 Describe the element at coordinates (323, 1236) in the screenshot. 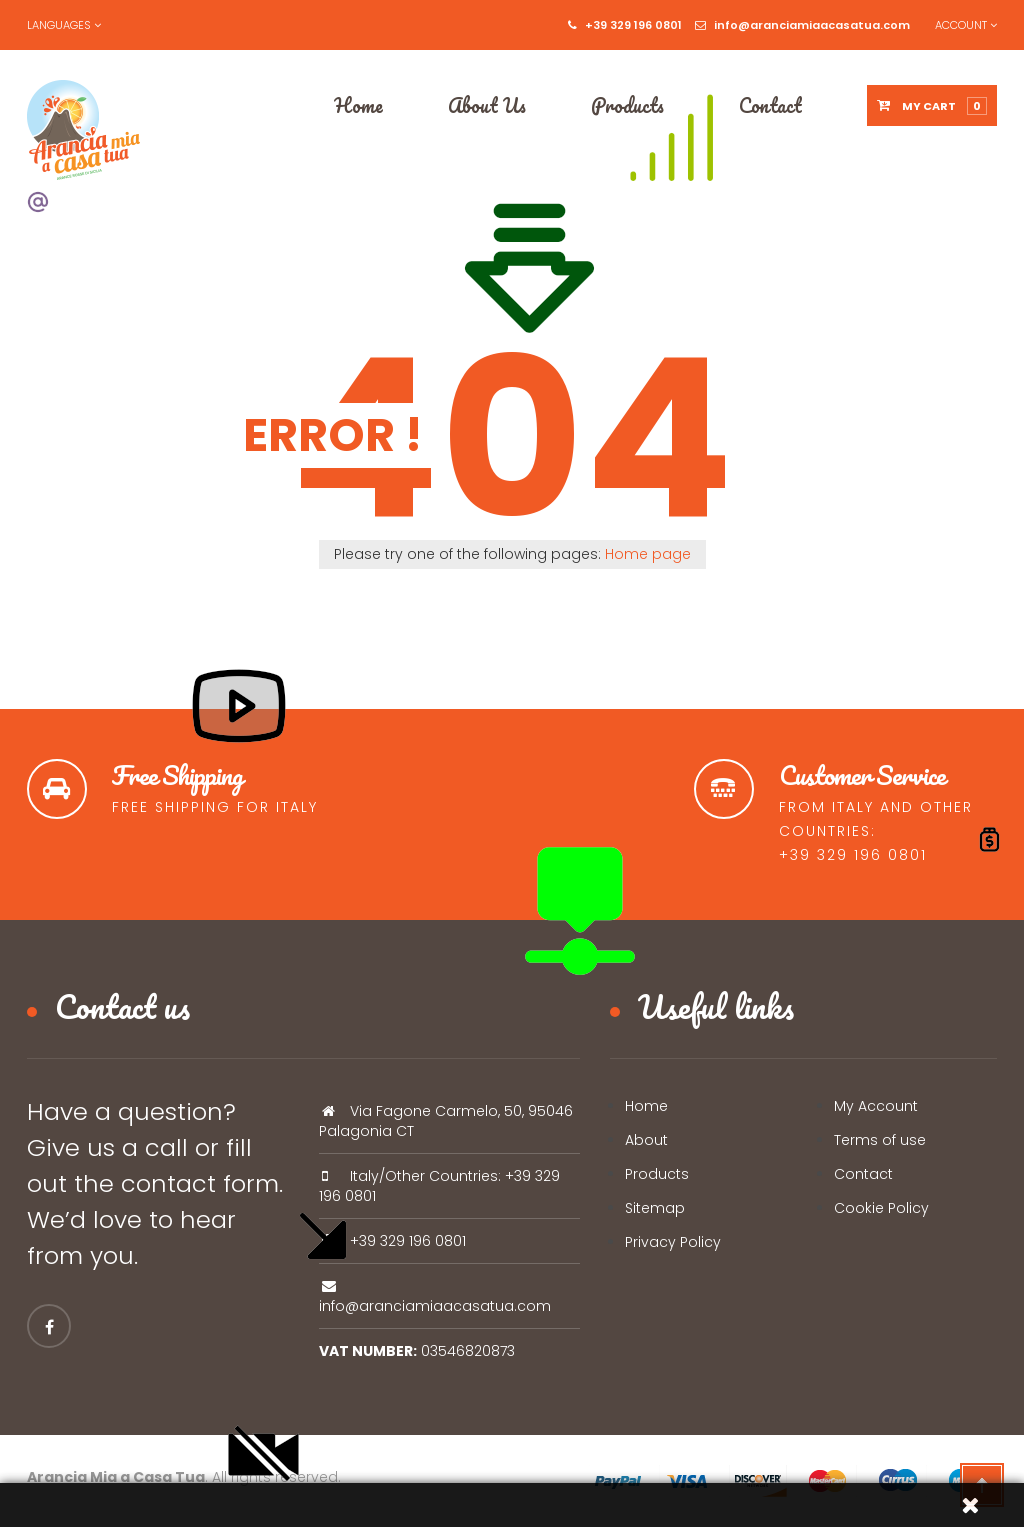

I see `navigate to the bottom-right corner` at that location.